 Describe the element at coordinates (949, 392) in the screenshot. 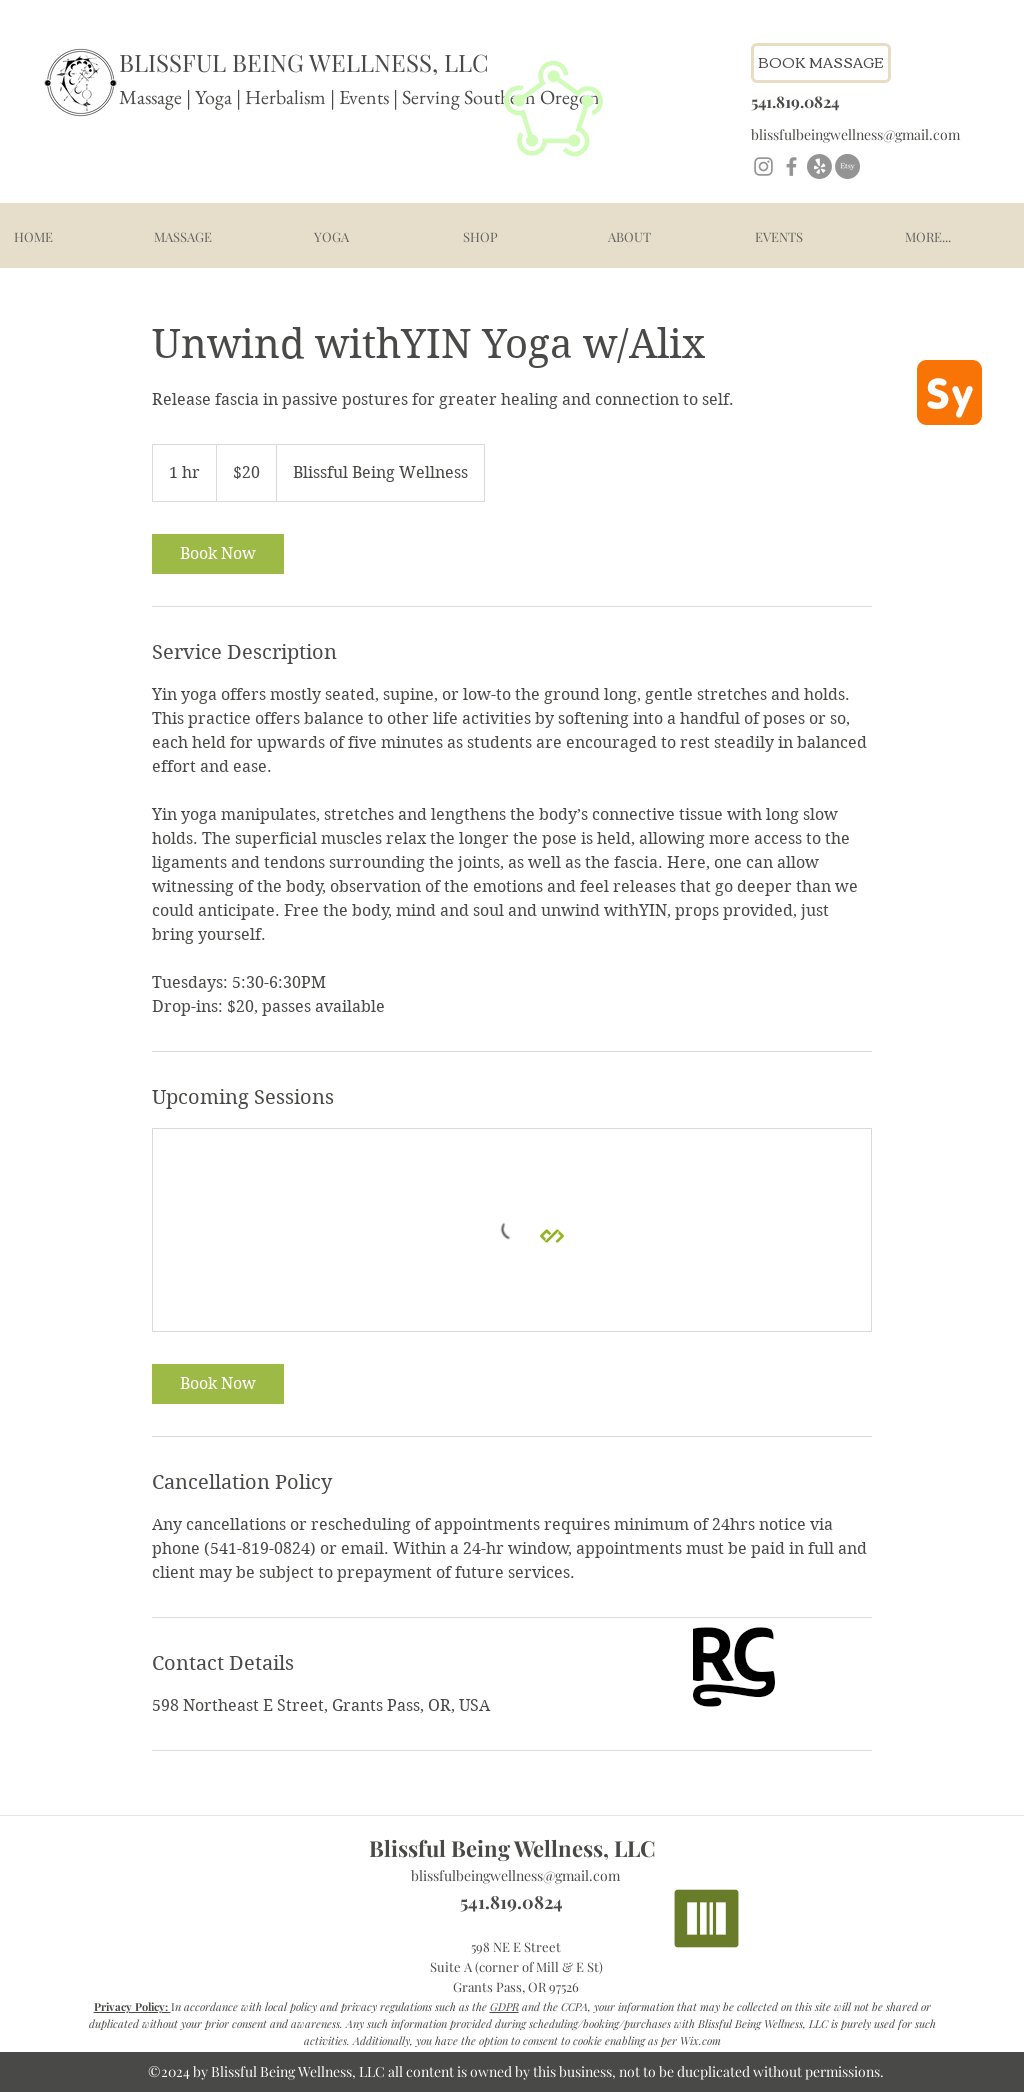

I see `open symbolab math solver app` at that location.